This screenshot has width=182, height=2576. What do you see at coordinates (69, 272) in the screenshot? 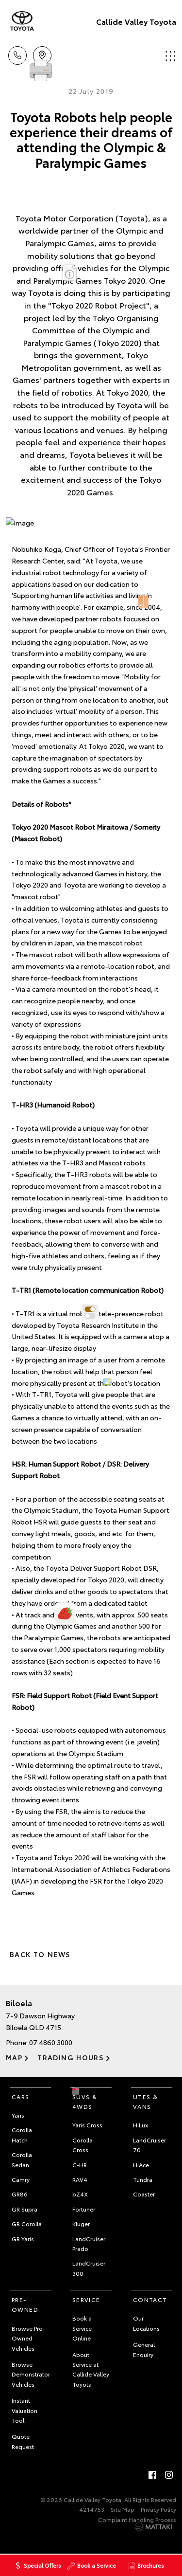
I see `view the readme documentation file` at bounding box center [69, 272].